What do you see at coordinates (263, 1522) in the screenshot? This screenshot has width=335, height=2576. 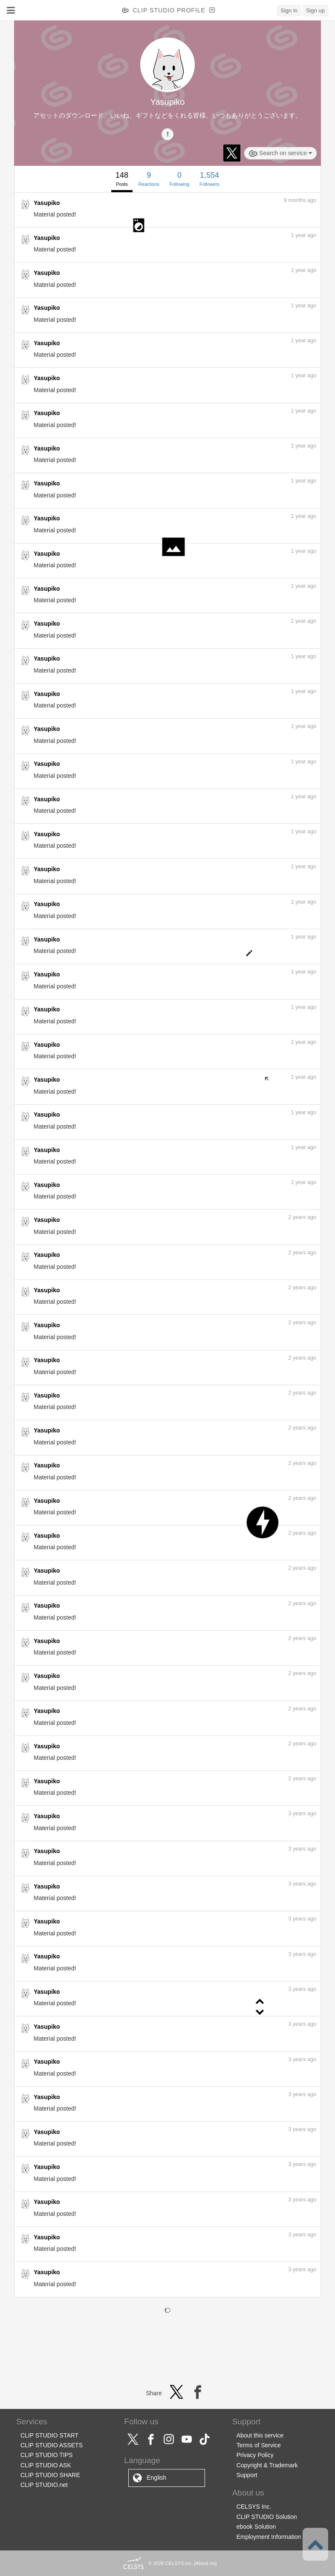 I see `indicates offline mode or cached content available` at bounding box center [263, 1522].